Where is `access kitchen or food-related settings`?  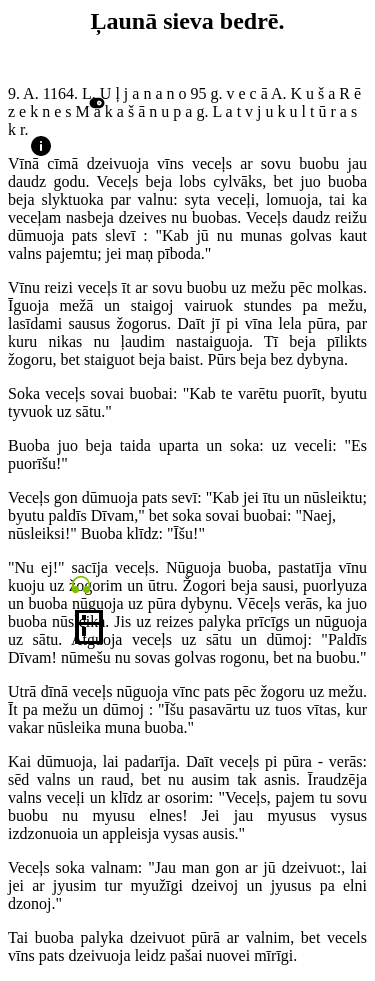 access kitchen or food-related settings is located at coordinates (89, 627).